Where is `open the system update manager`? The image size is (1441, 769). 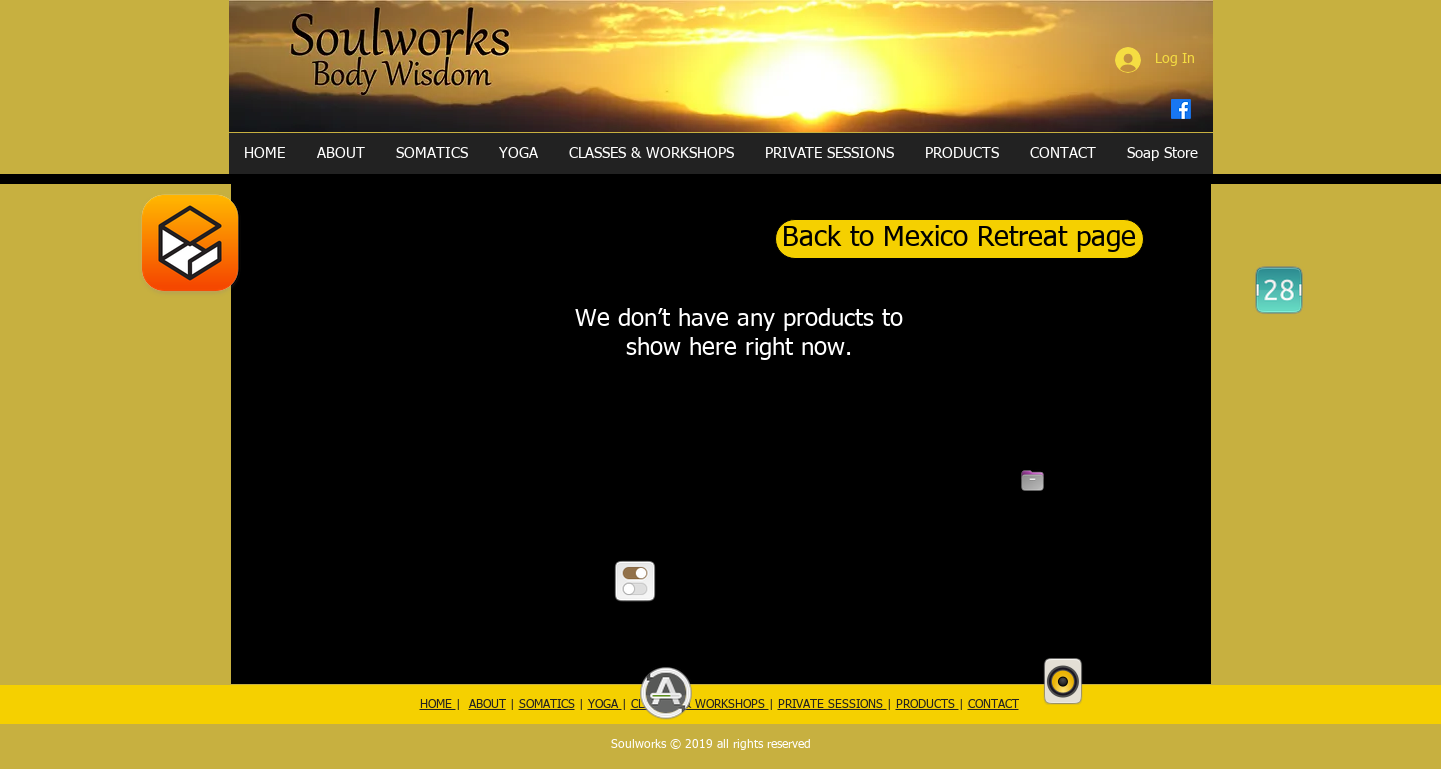
open the system update manager is located at coordinates (666, 693).